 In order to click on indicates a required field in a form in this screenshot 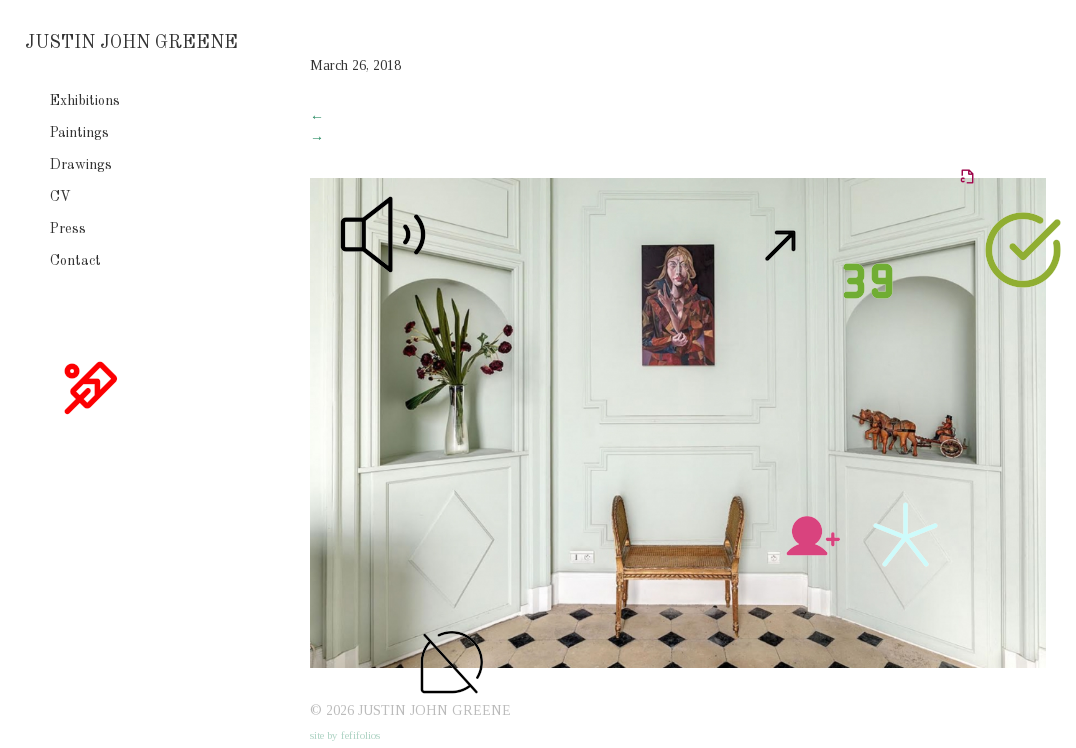, I will do `click(905, 537)`.